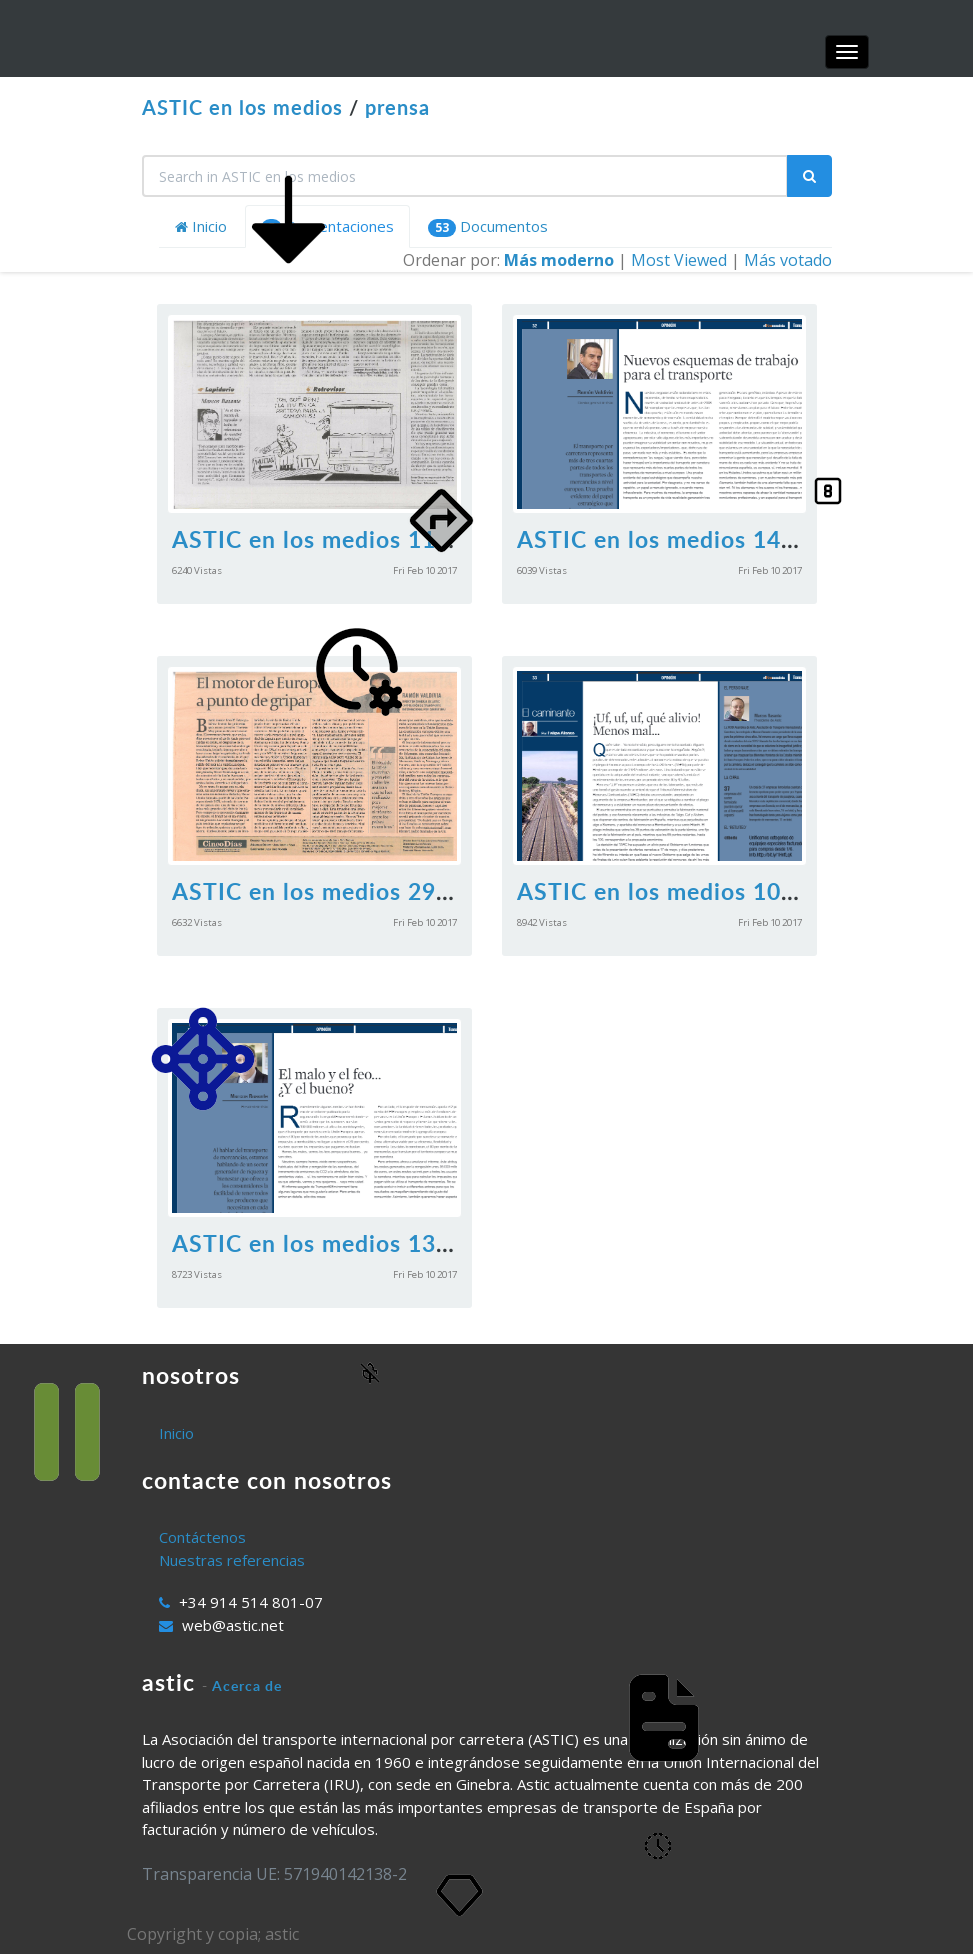  What do you see at coordinates (658, 1846) in the screenshot?
I see `indicates history tracking is disabled` at bounding box center [658, 1846].